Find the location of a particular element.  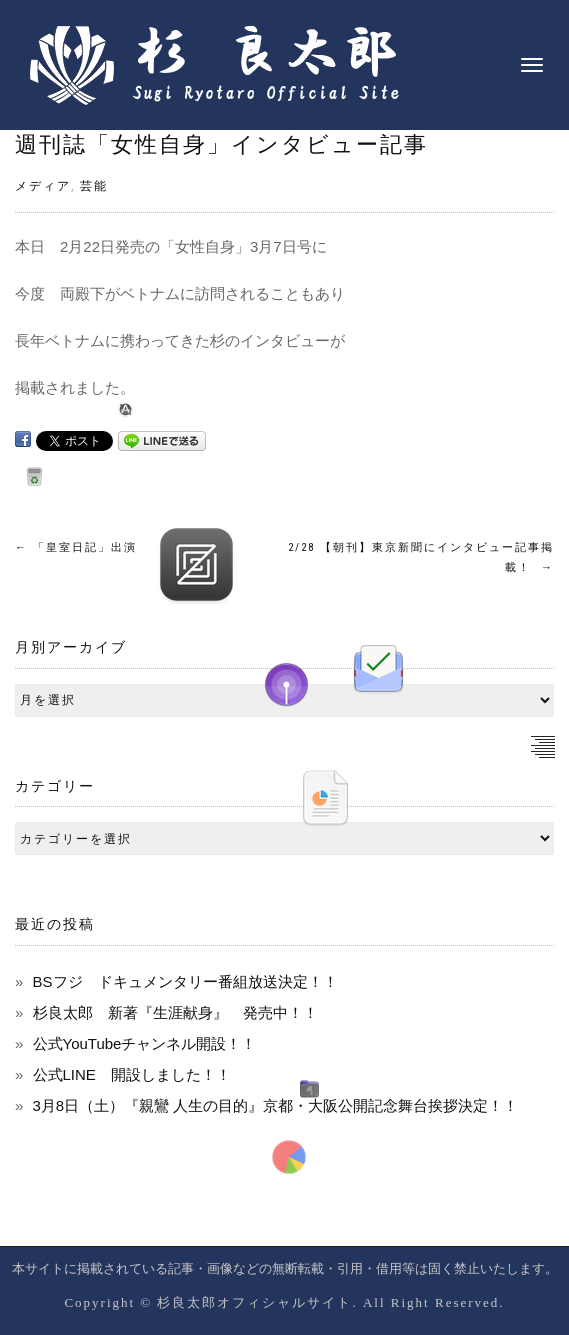

open a presentation file is located at coordinates (325, 797).